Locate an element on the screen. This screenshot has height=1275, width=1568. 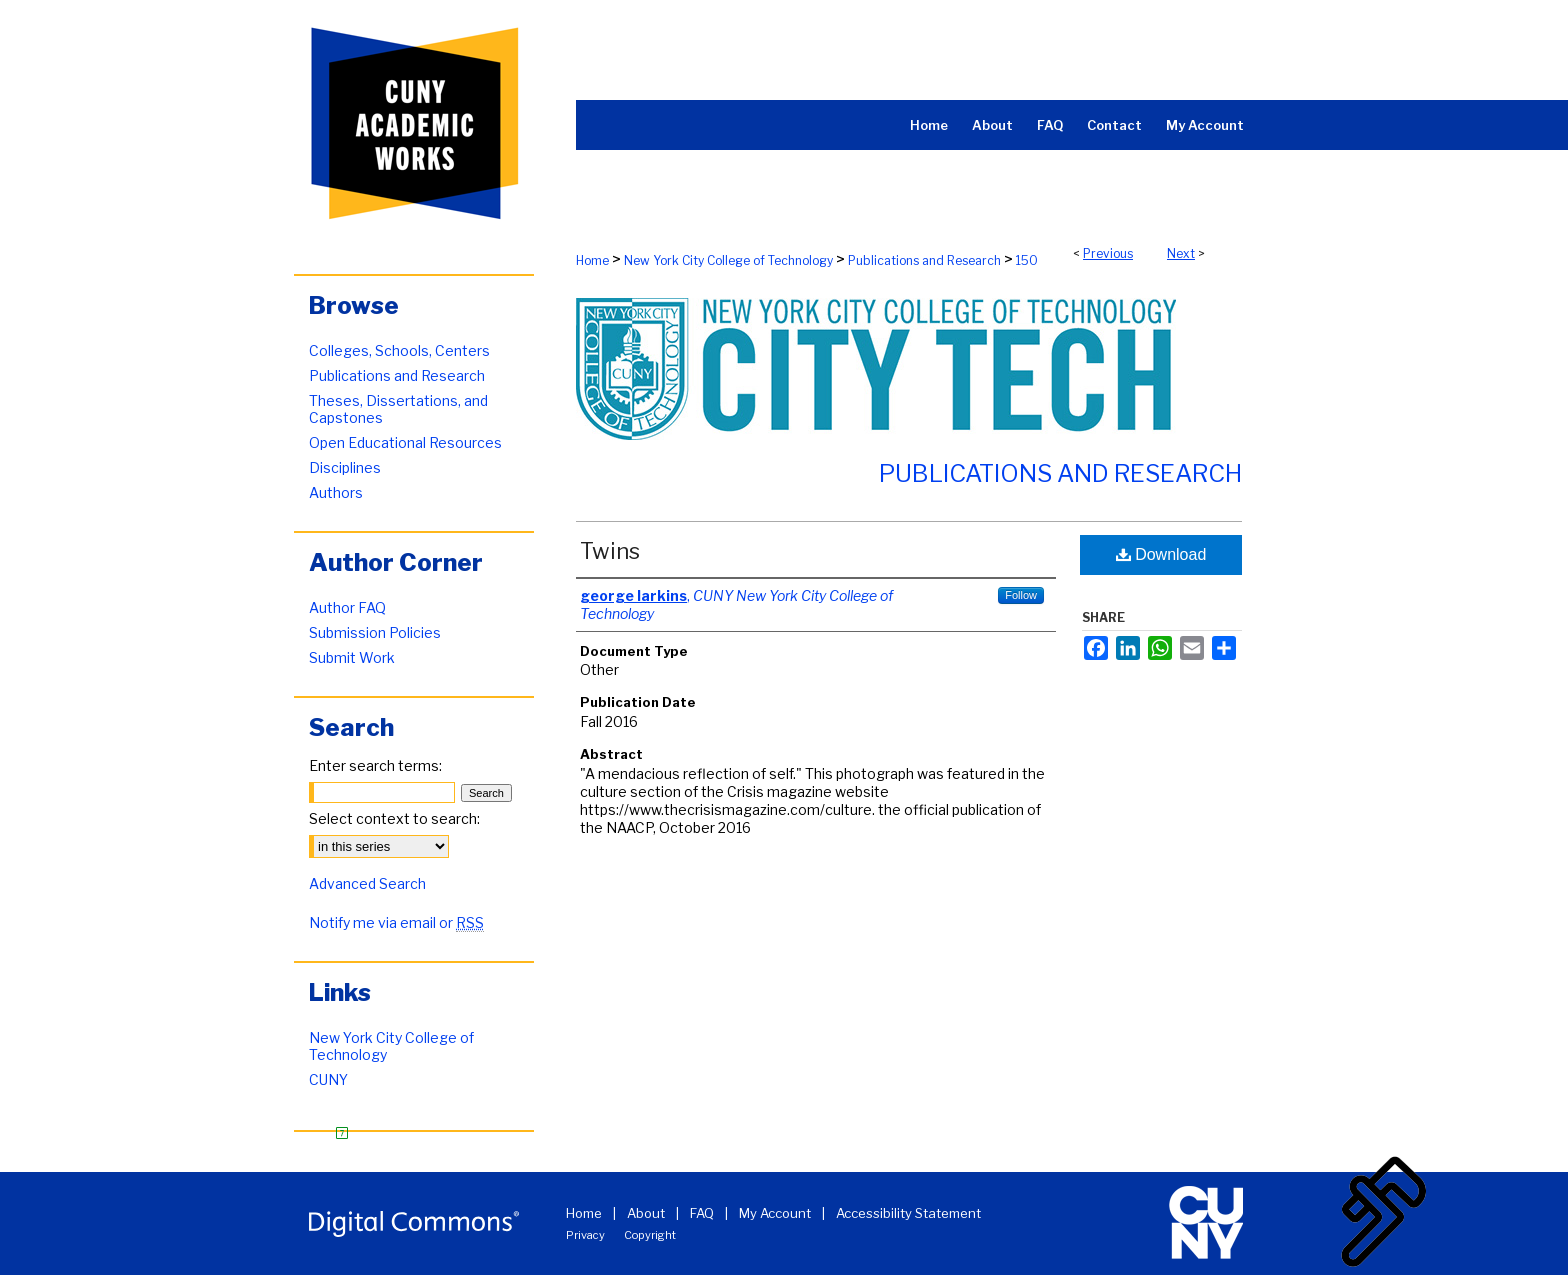
select or input the number seven is located at coordinates (342, 1133).